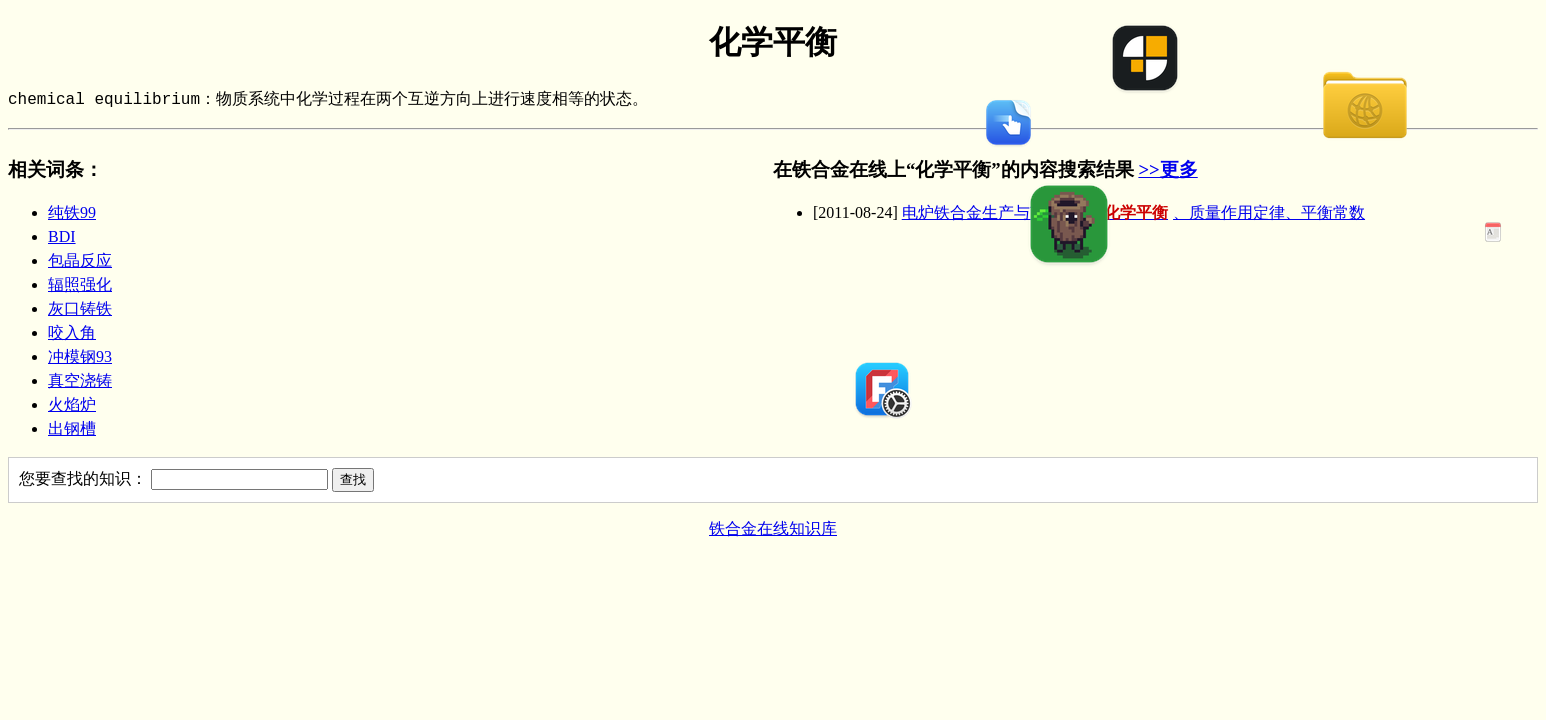 Image resolution: width=1546 pixels, height=720 pixels. Describe the element at coordinates (1365, 105) in the screenshot. I see `folder containing HTML or web files` at that location.